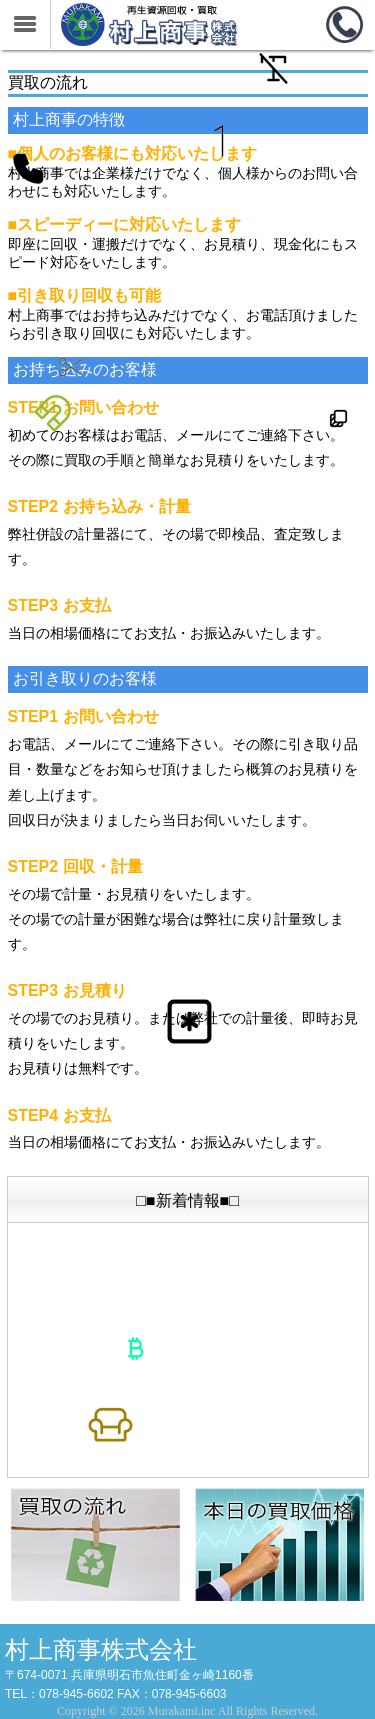  Describe the element at coordinates (110, 1425) in the screenshot. I see `browse furniture or home decor` at that location.